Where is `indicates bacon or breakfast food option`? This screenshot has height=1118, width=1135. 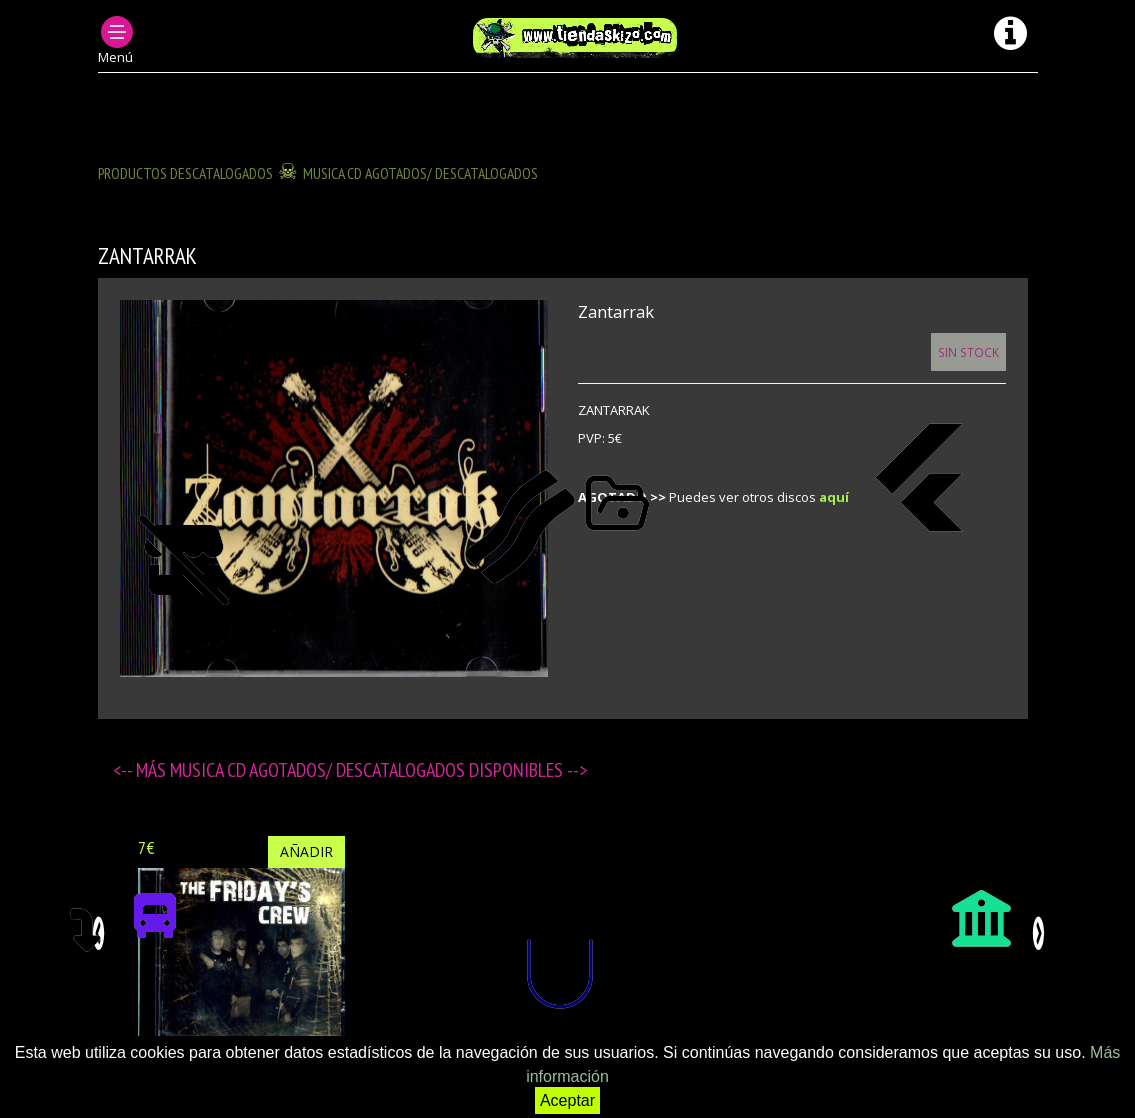 indicates bacon or breakfast food option is located at coordinates (520, 527).